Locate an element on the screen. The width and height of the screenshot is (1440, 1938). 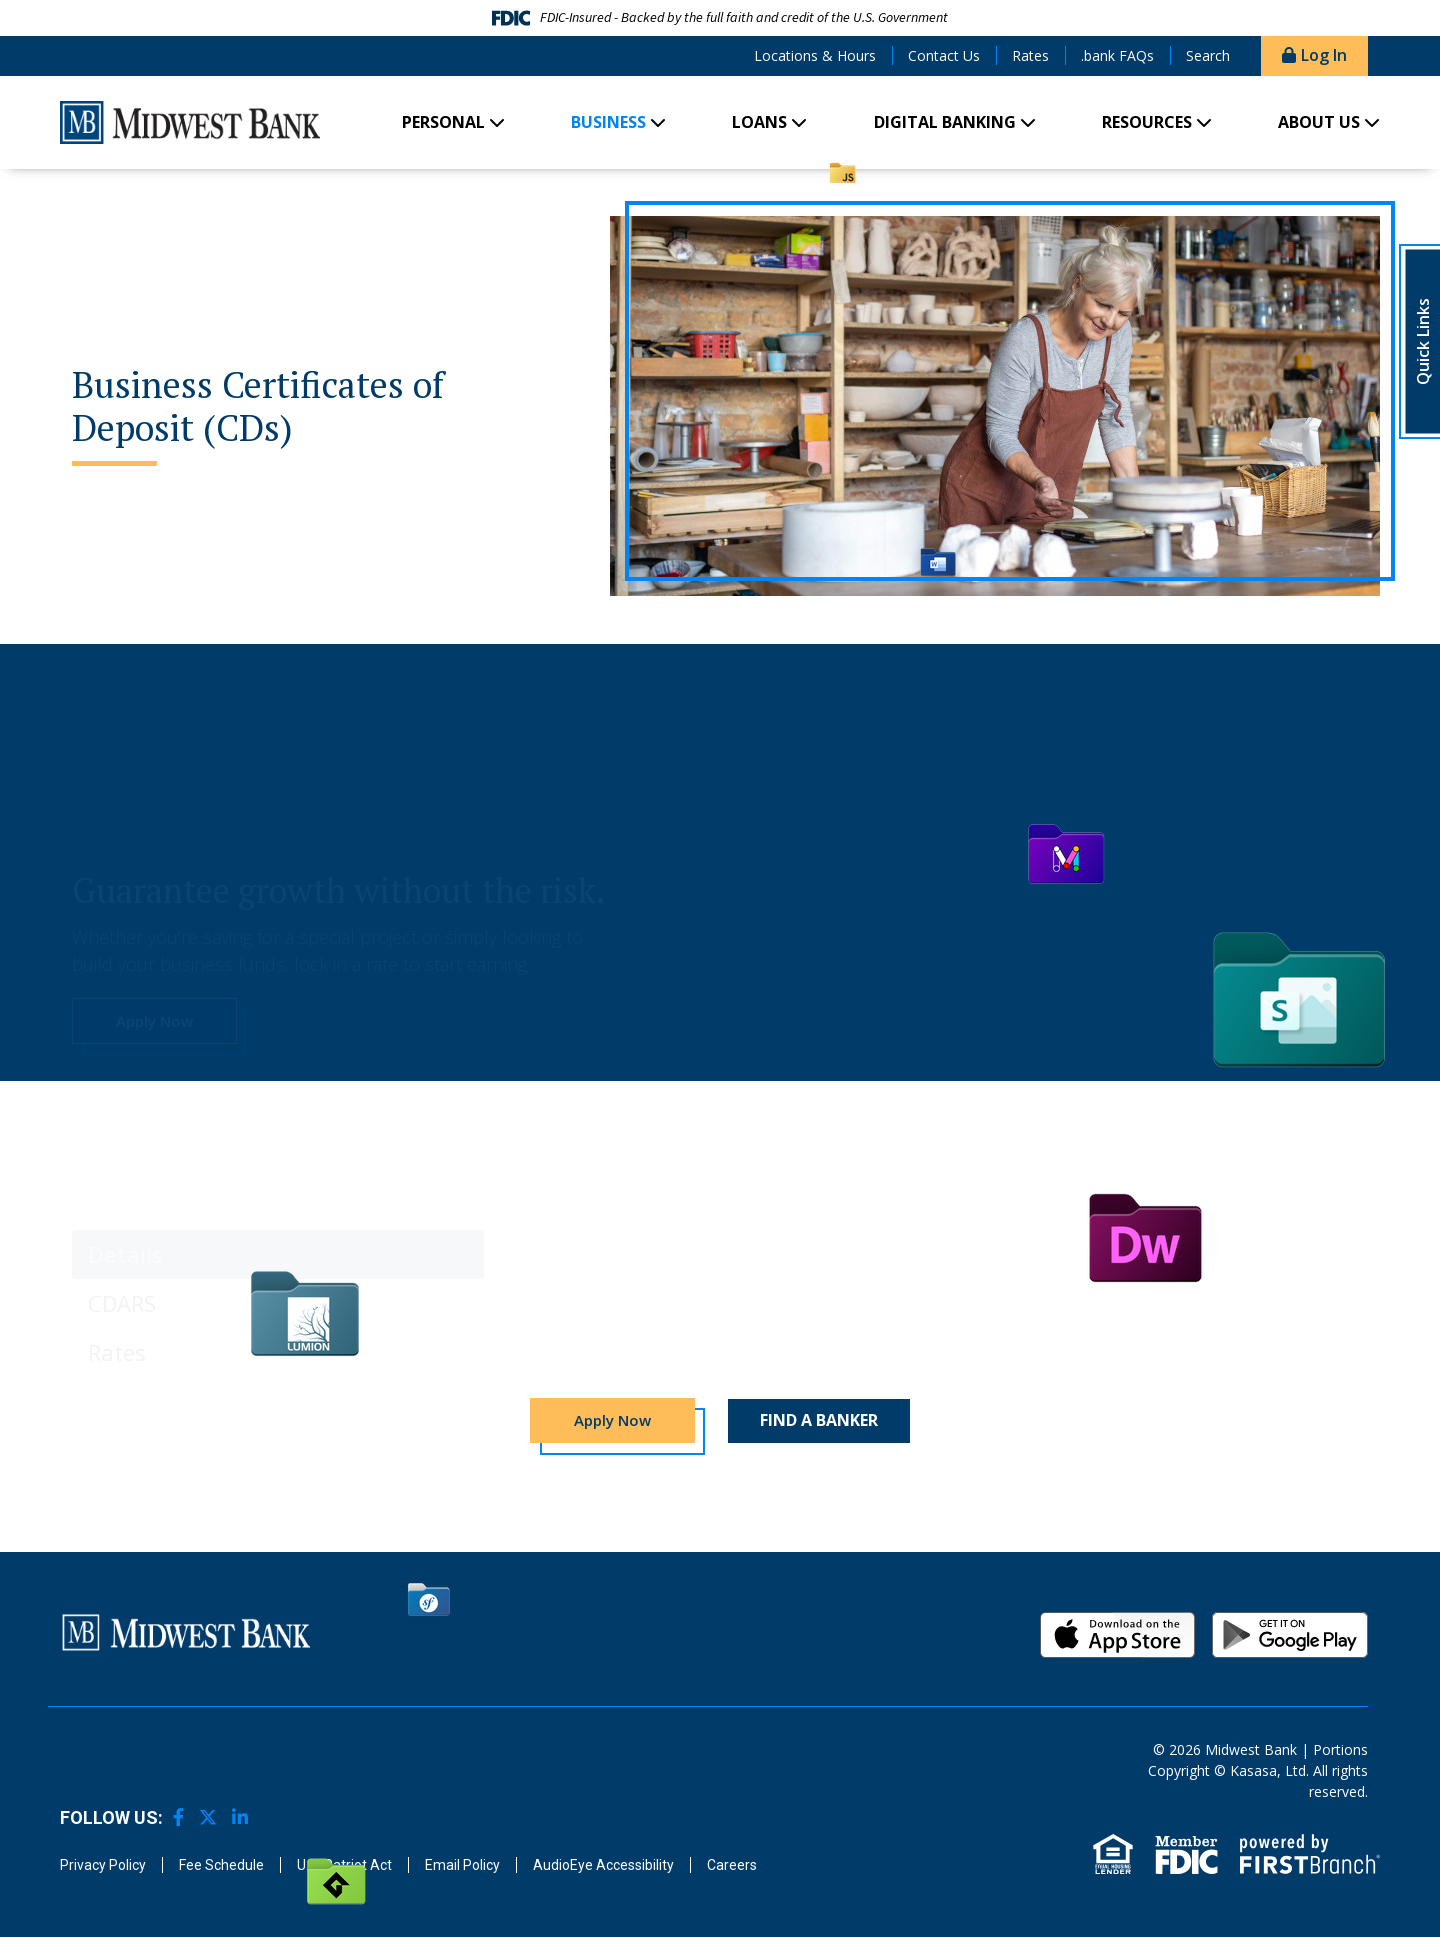
open javascript project folder is located at coordinates (842, 173).